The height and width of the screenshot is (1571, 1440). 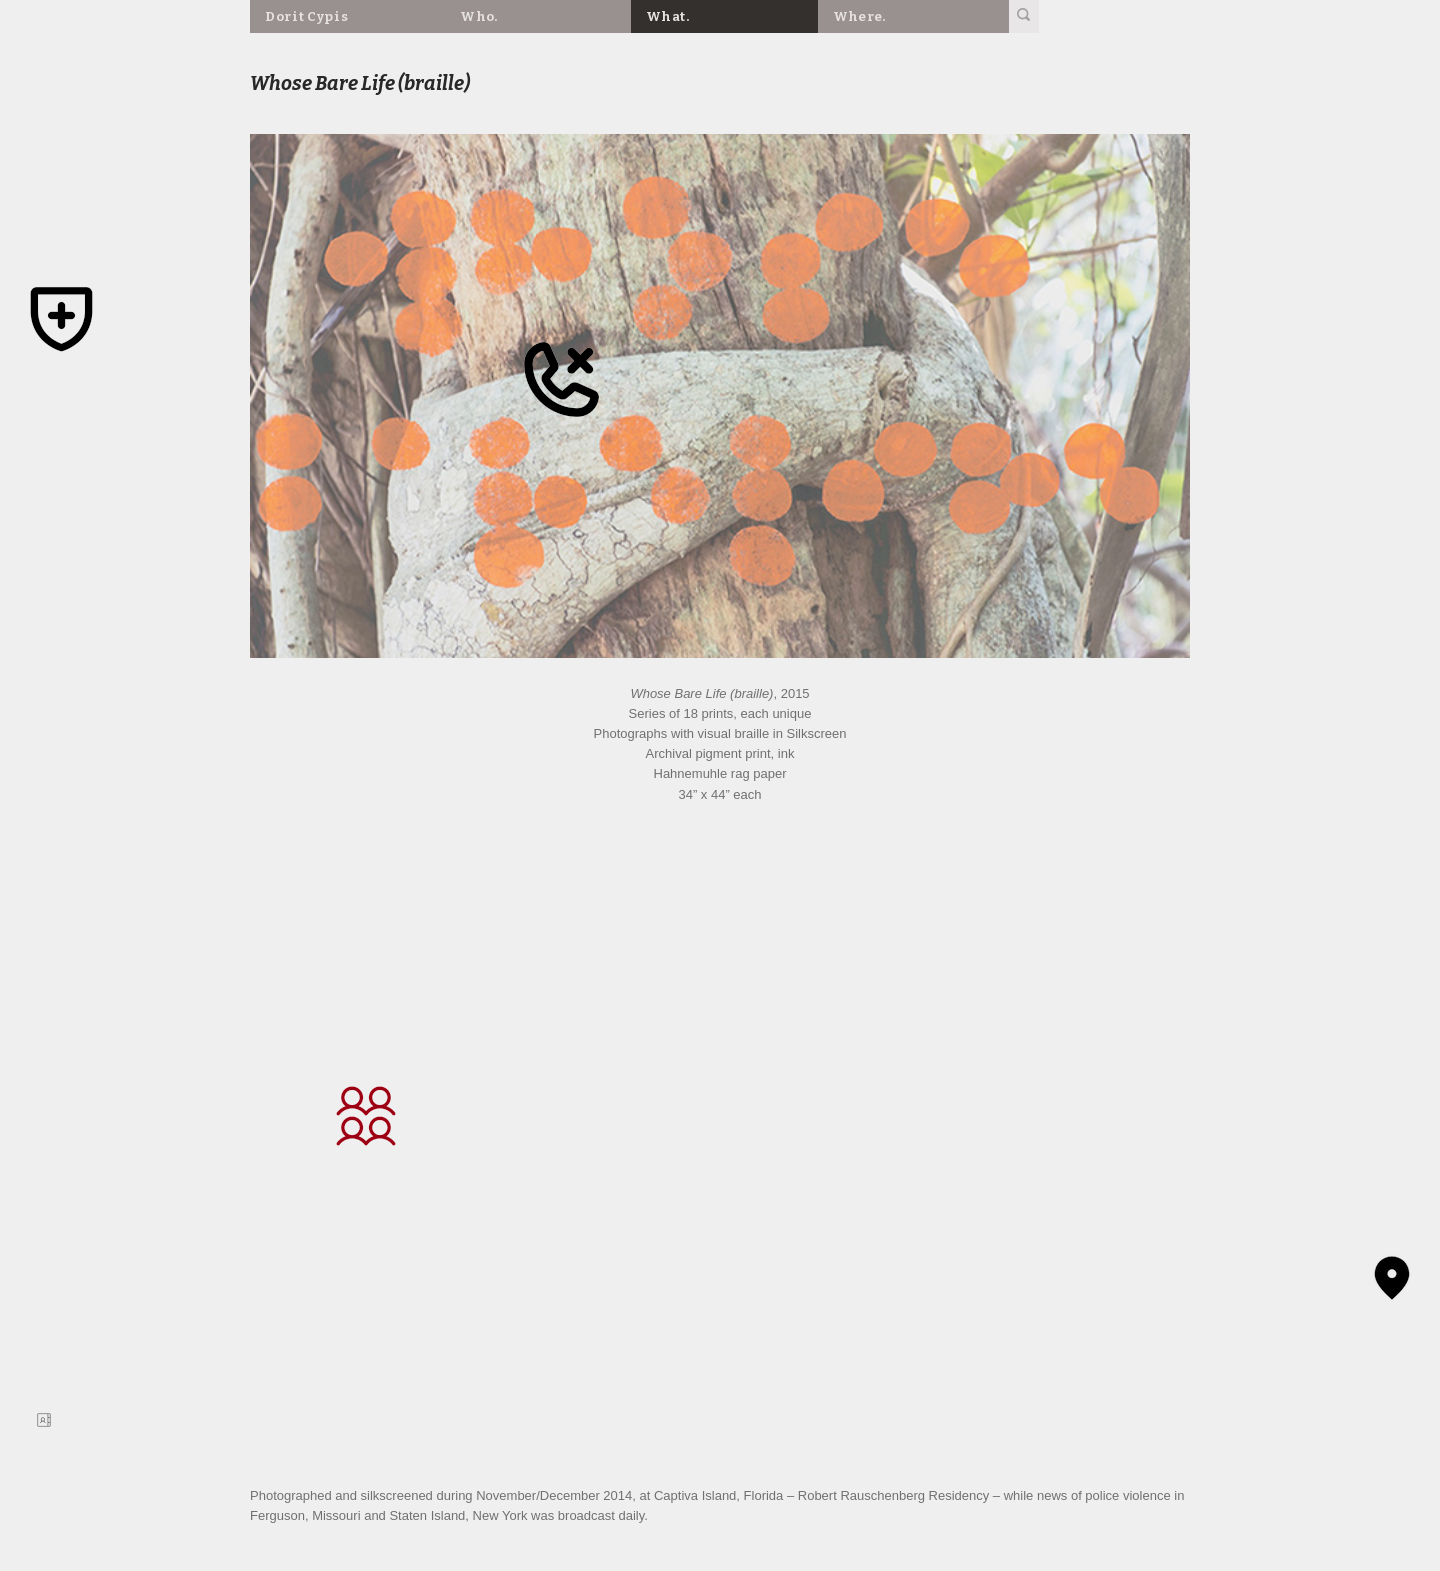 I want to click on add new security protection, so click(x=61, y=315).